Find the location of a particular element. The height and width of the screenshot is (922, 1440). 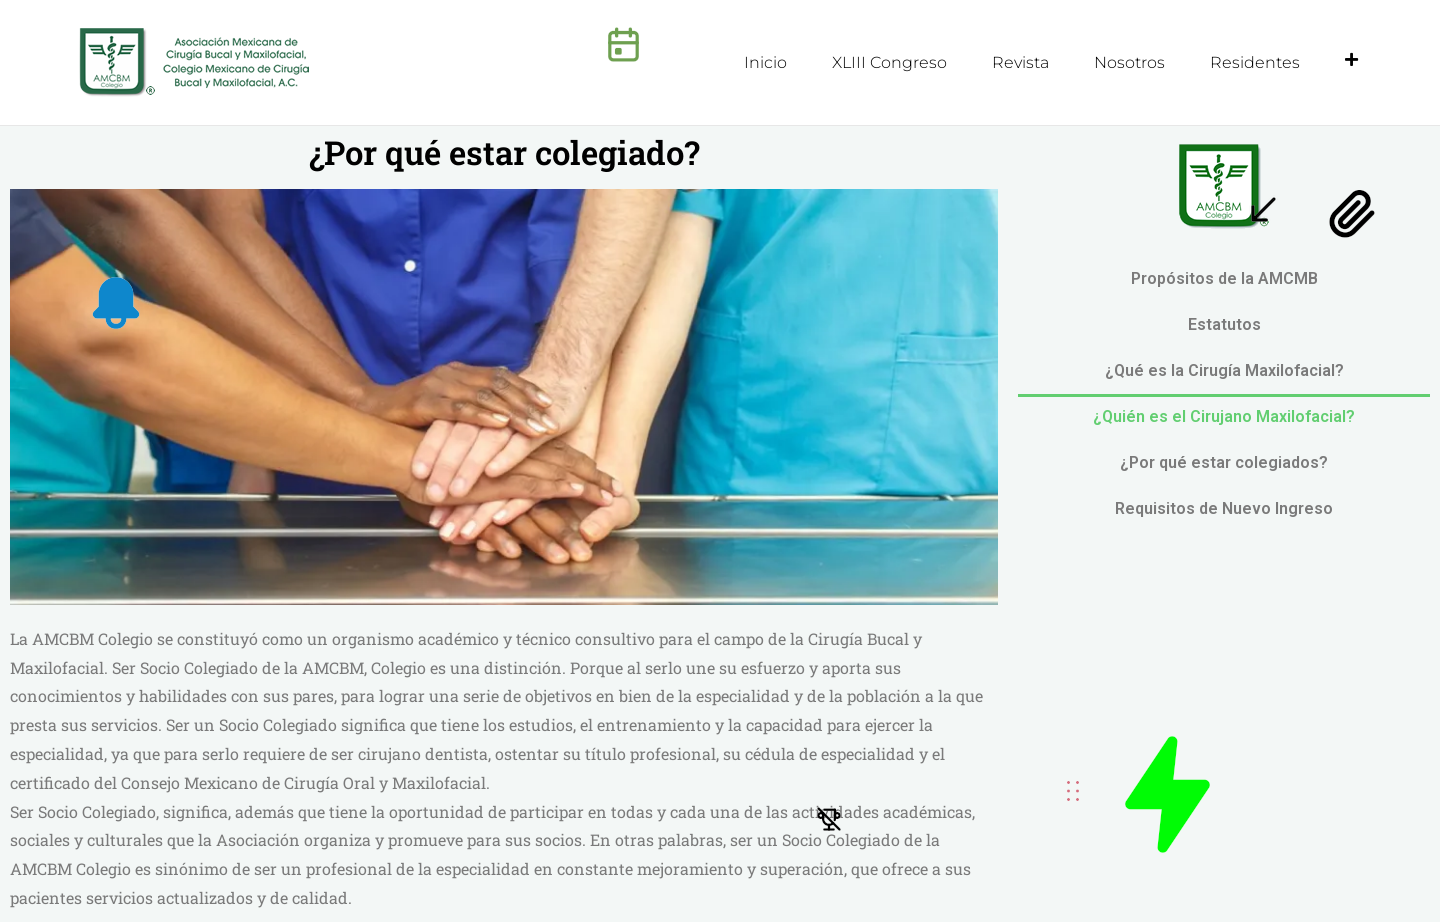

enable flash for camera is located at coordinates (1167, 794).